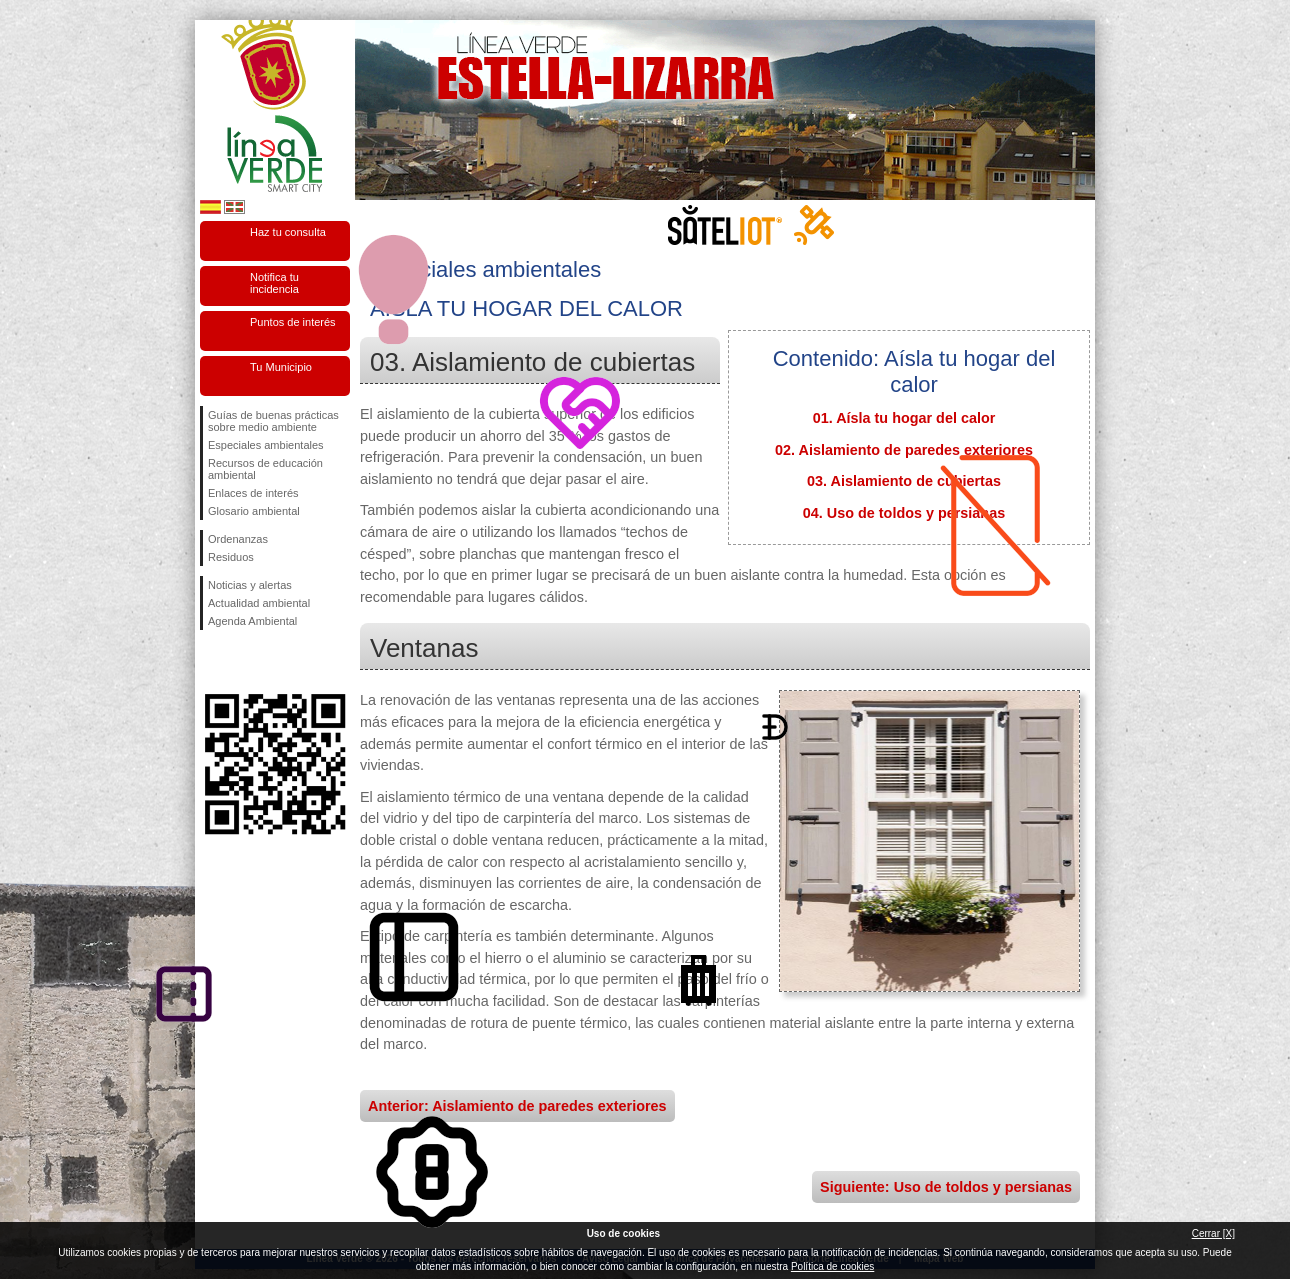  Describe the element at coordinates (775, 727) in the screenshot. I see `view dogecoin balance or wallet` at that location.